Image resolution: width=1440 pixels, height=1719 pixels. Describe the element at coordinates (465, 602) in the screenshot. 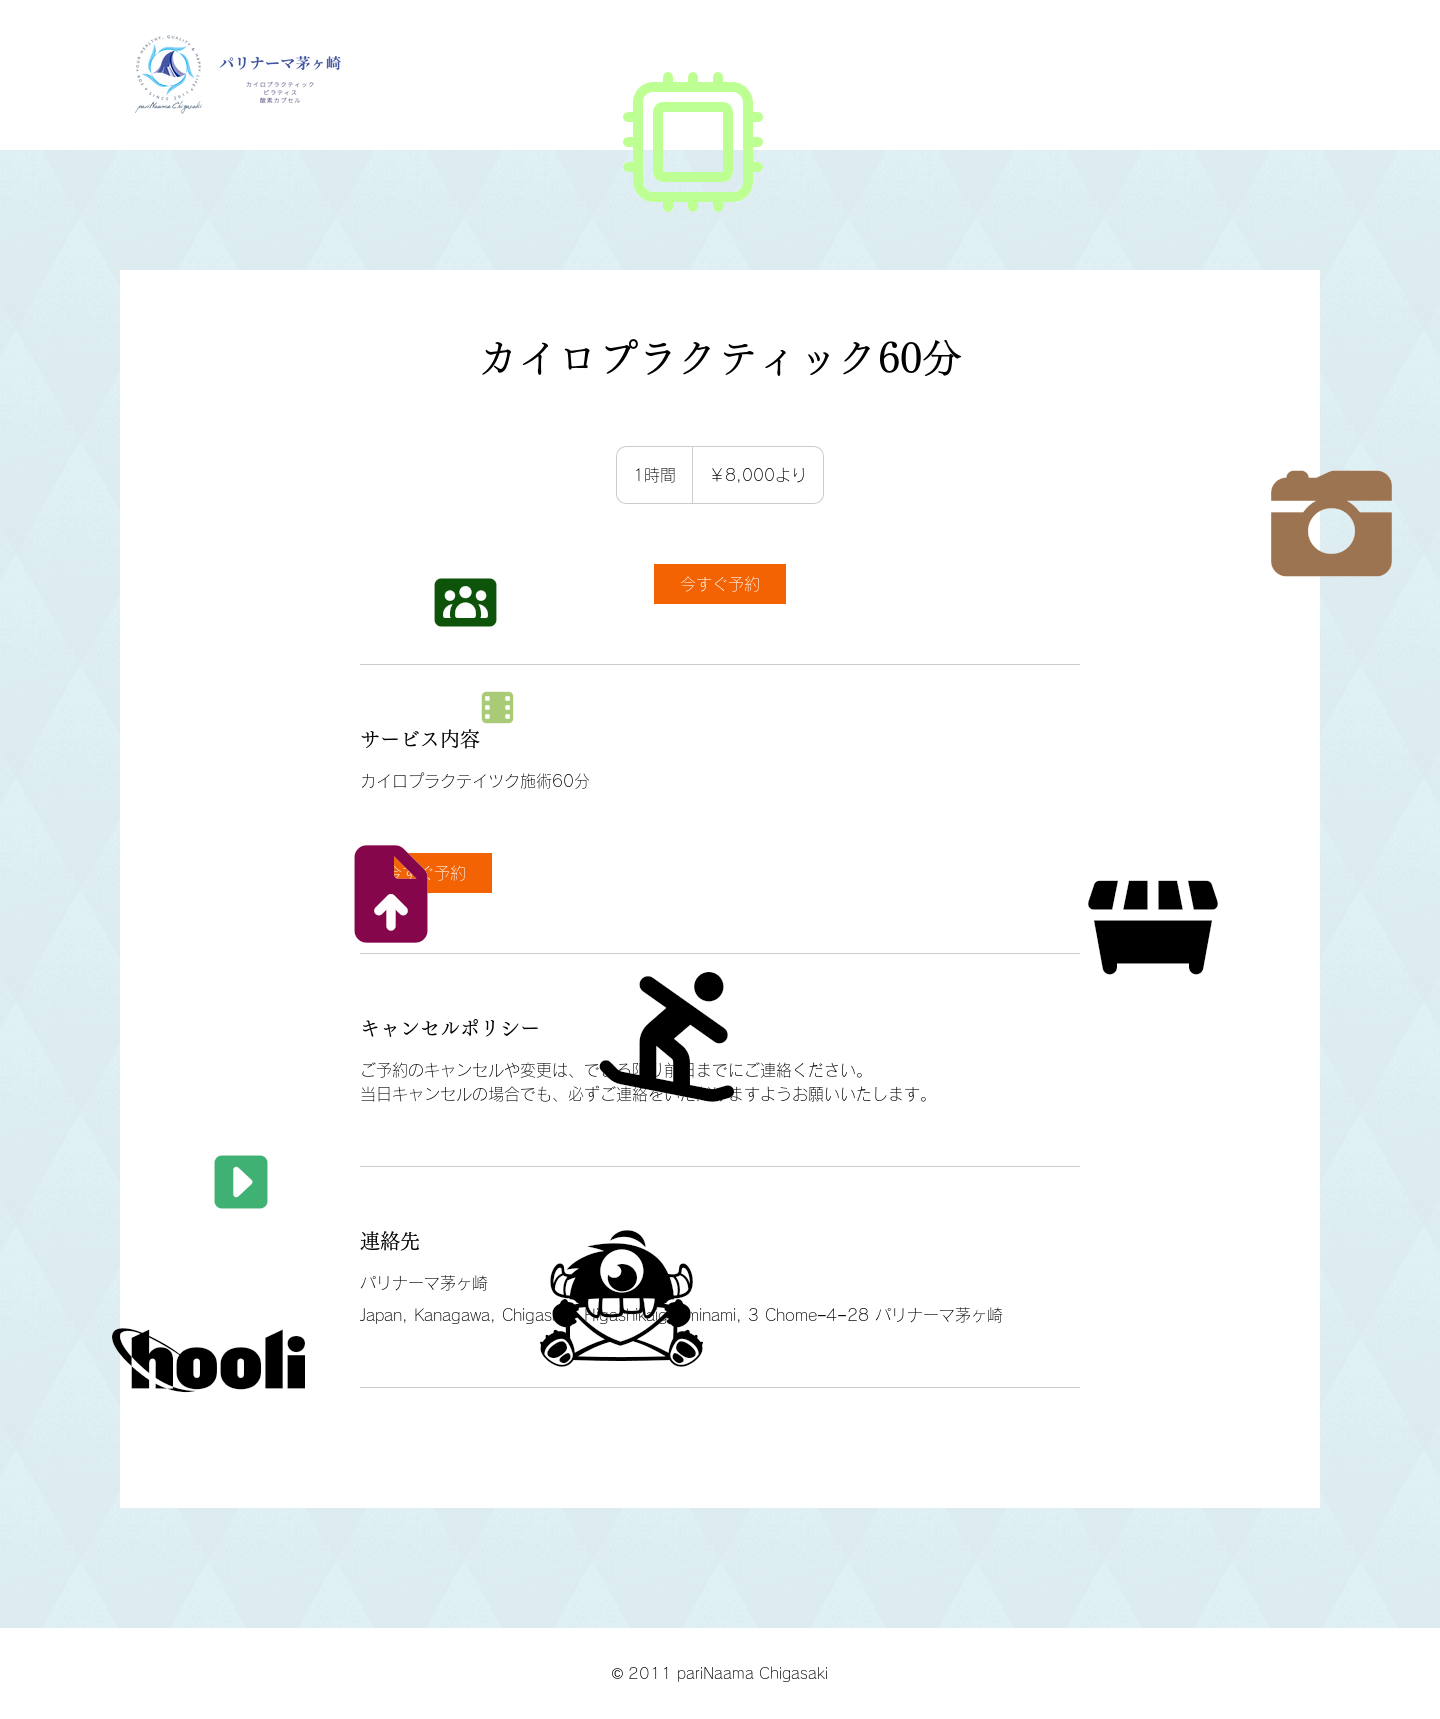

I see `view team or group members` at that location.